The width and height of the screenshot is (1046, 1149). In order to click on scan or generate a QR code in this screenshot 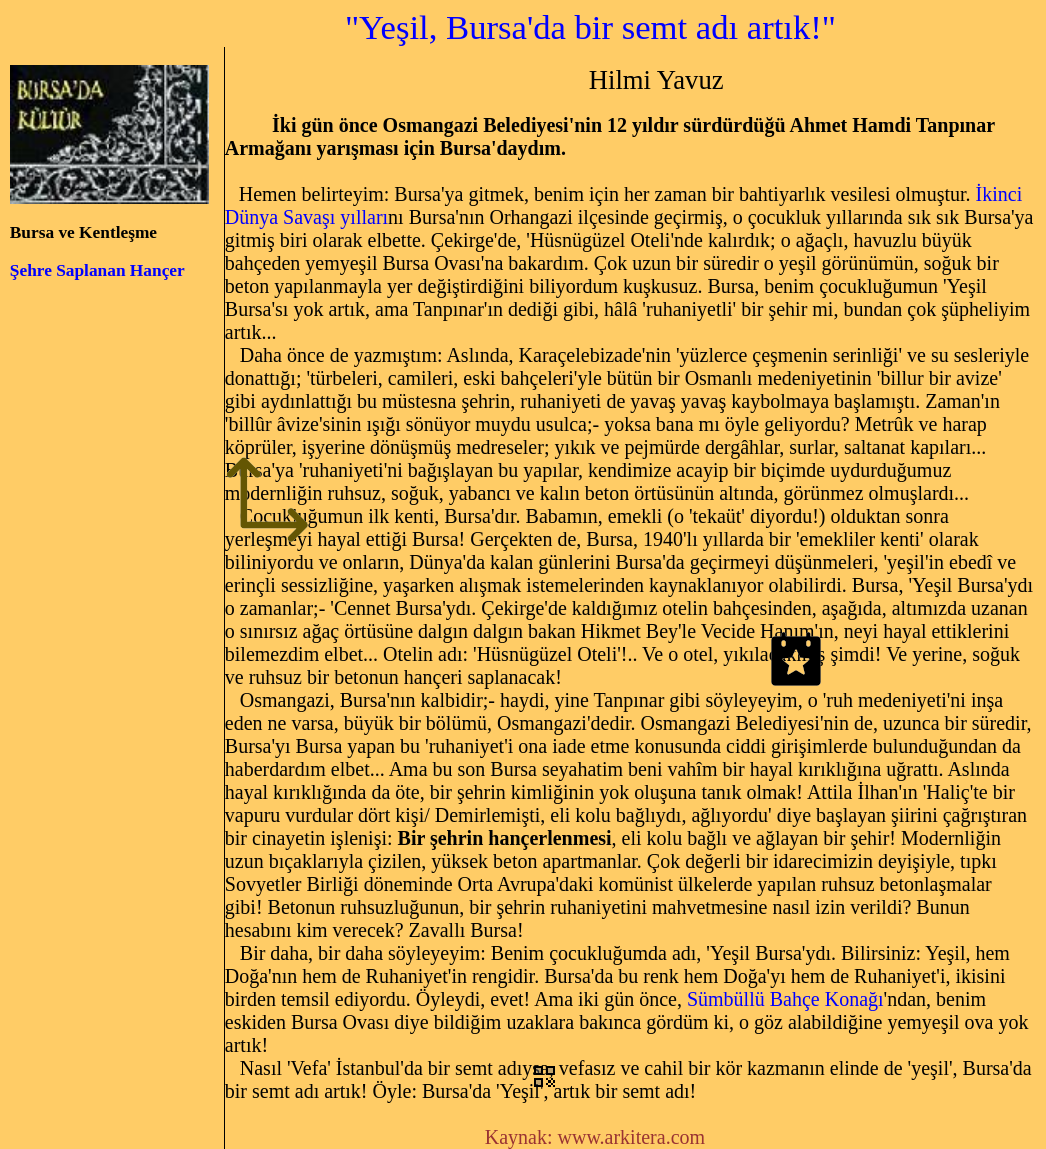, I will do `click(544, 1076)`.